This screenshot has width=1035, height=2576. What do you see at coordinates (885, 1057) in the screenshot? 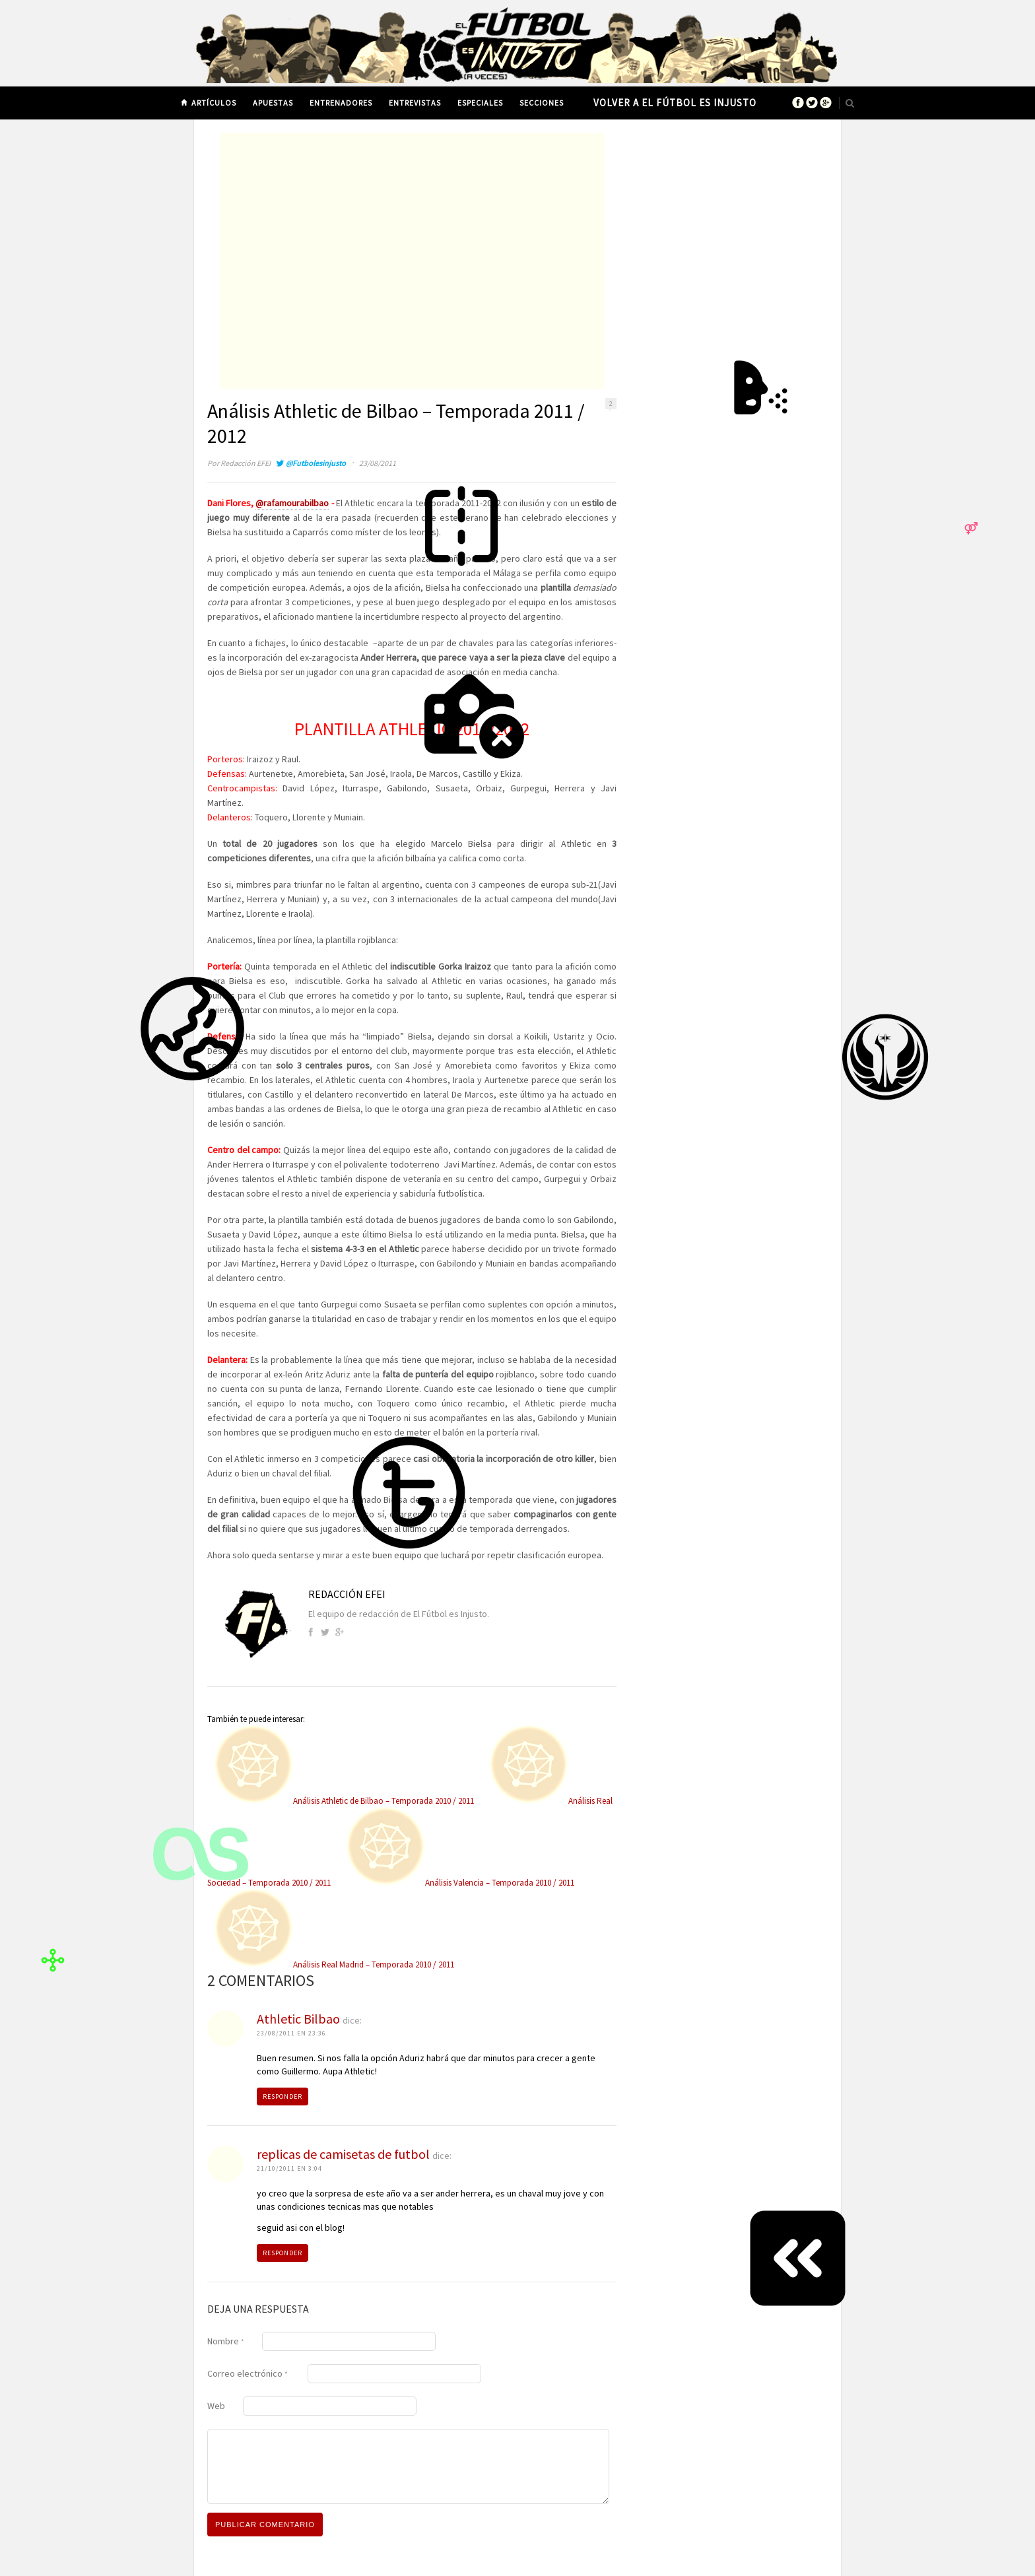
I see `the old republic game or franchise logo` at bounding box center [885, 1057].